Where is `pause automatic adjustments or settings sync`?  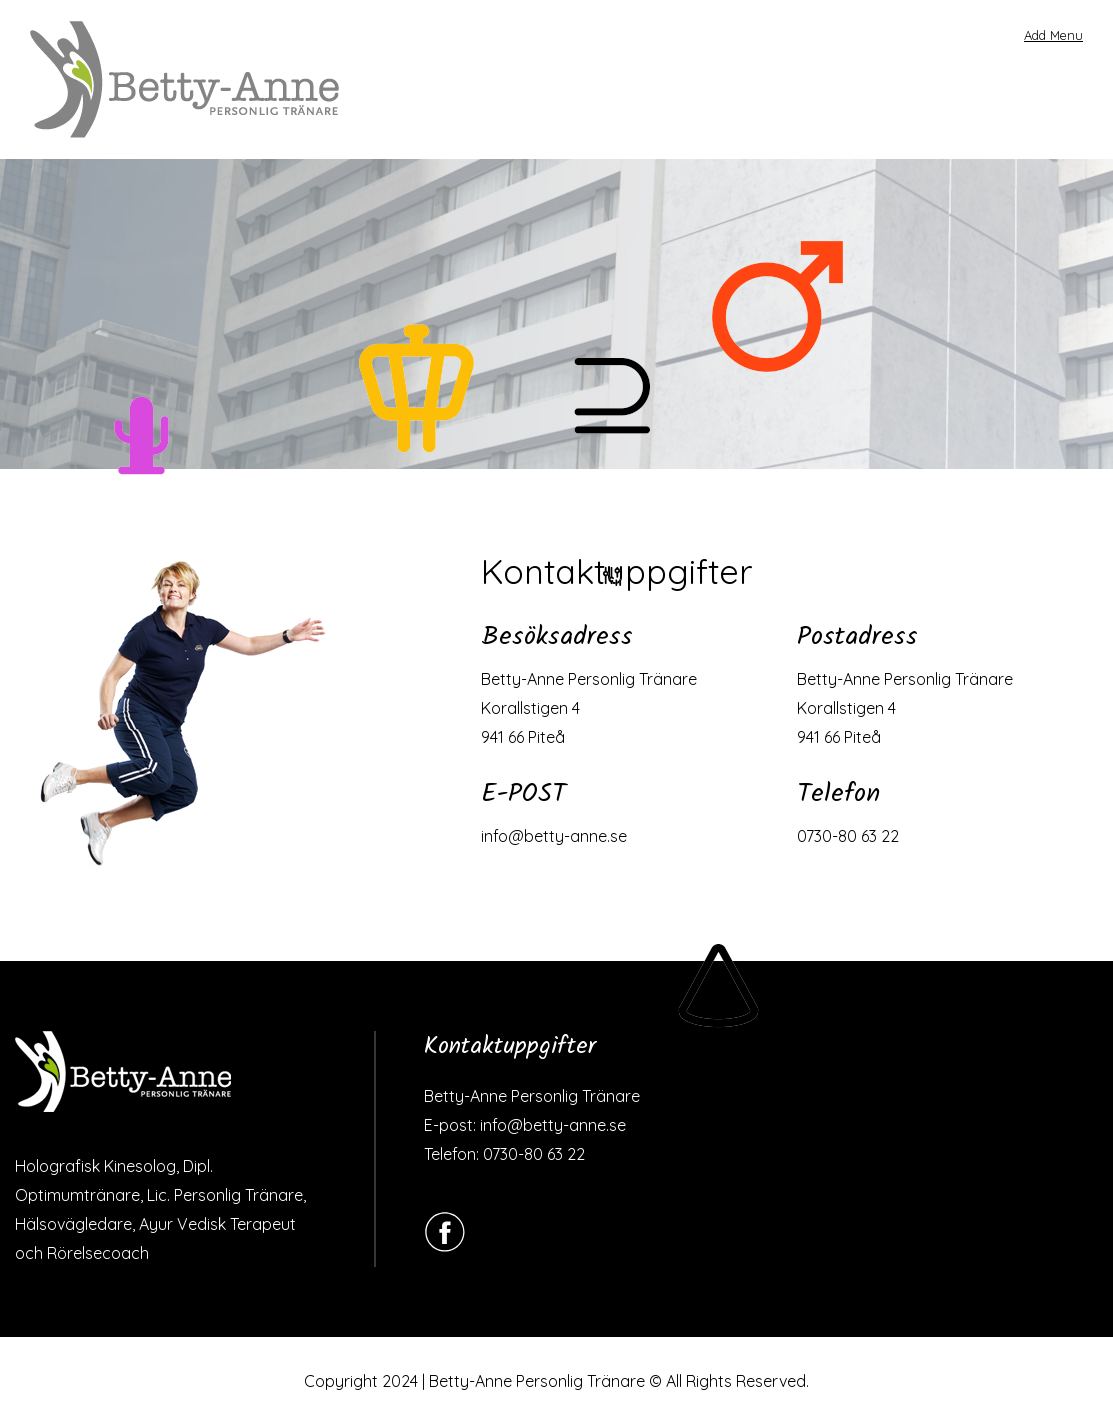 pause automatic adjustments or settings sync is located at coordinates (611, 575).